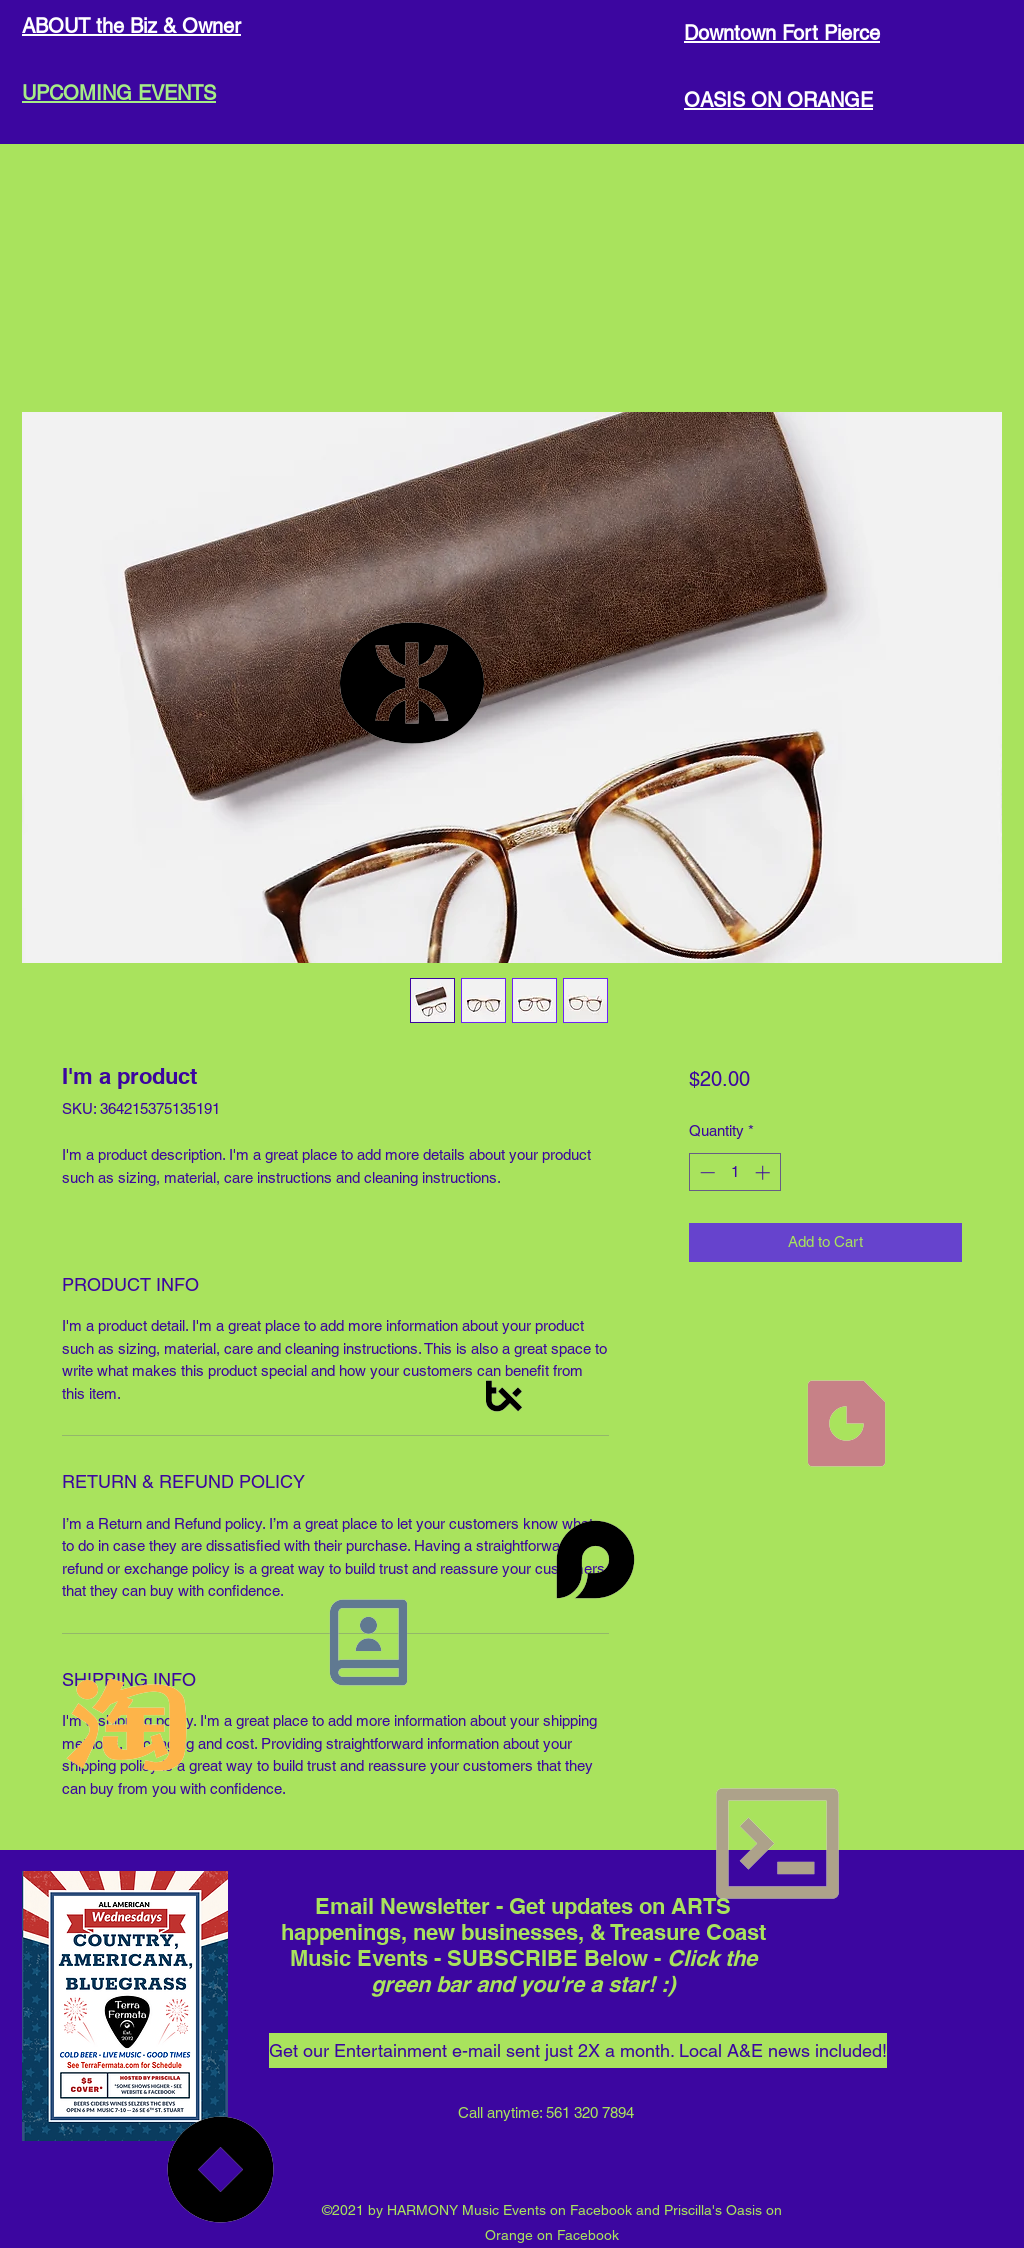 The width and height of the screenshot is (1024, 2248). Describe the element at coordinates (777, 1843) in the screenshot. I see `open terminal or command line interface` at that location.